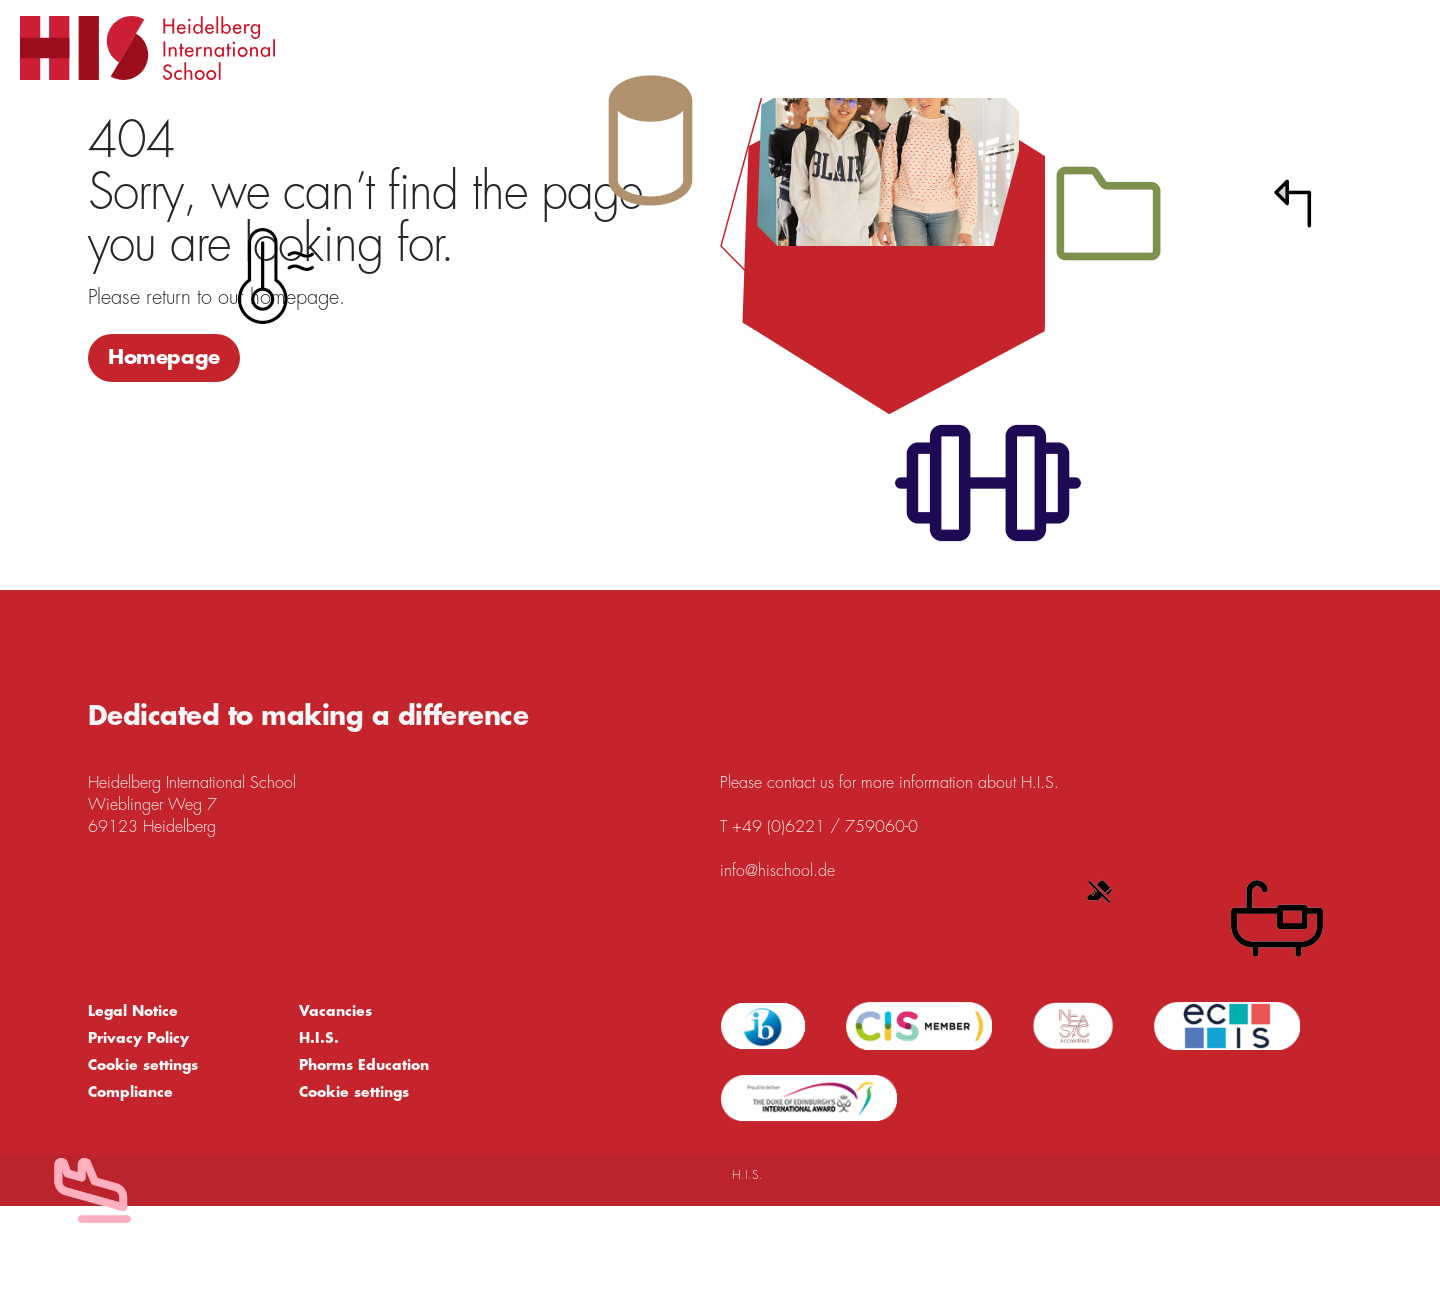 The image size is (1440, 1292). What do you see at coordinates (1277, 920) in the screenshot?
I see `indicates bathroom amenities available` at bounding box center [1277, 920].